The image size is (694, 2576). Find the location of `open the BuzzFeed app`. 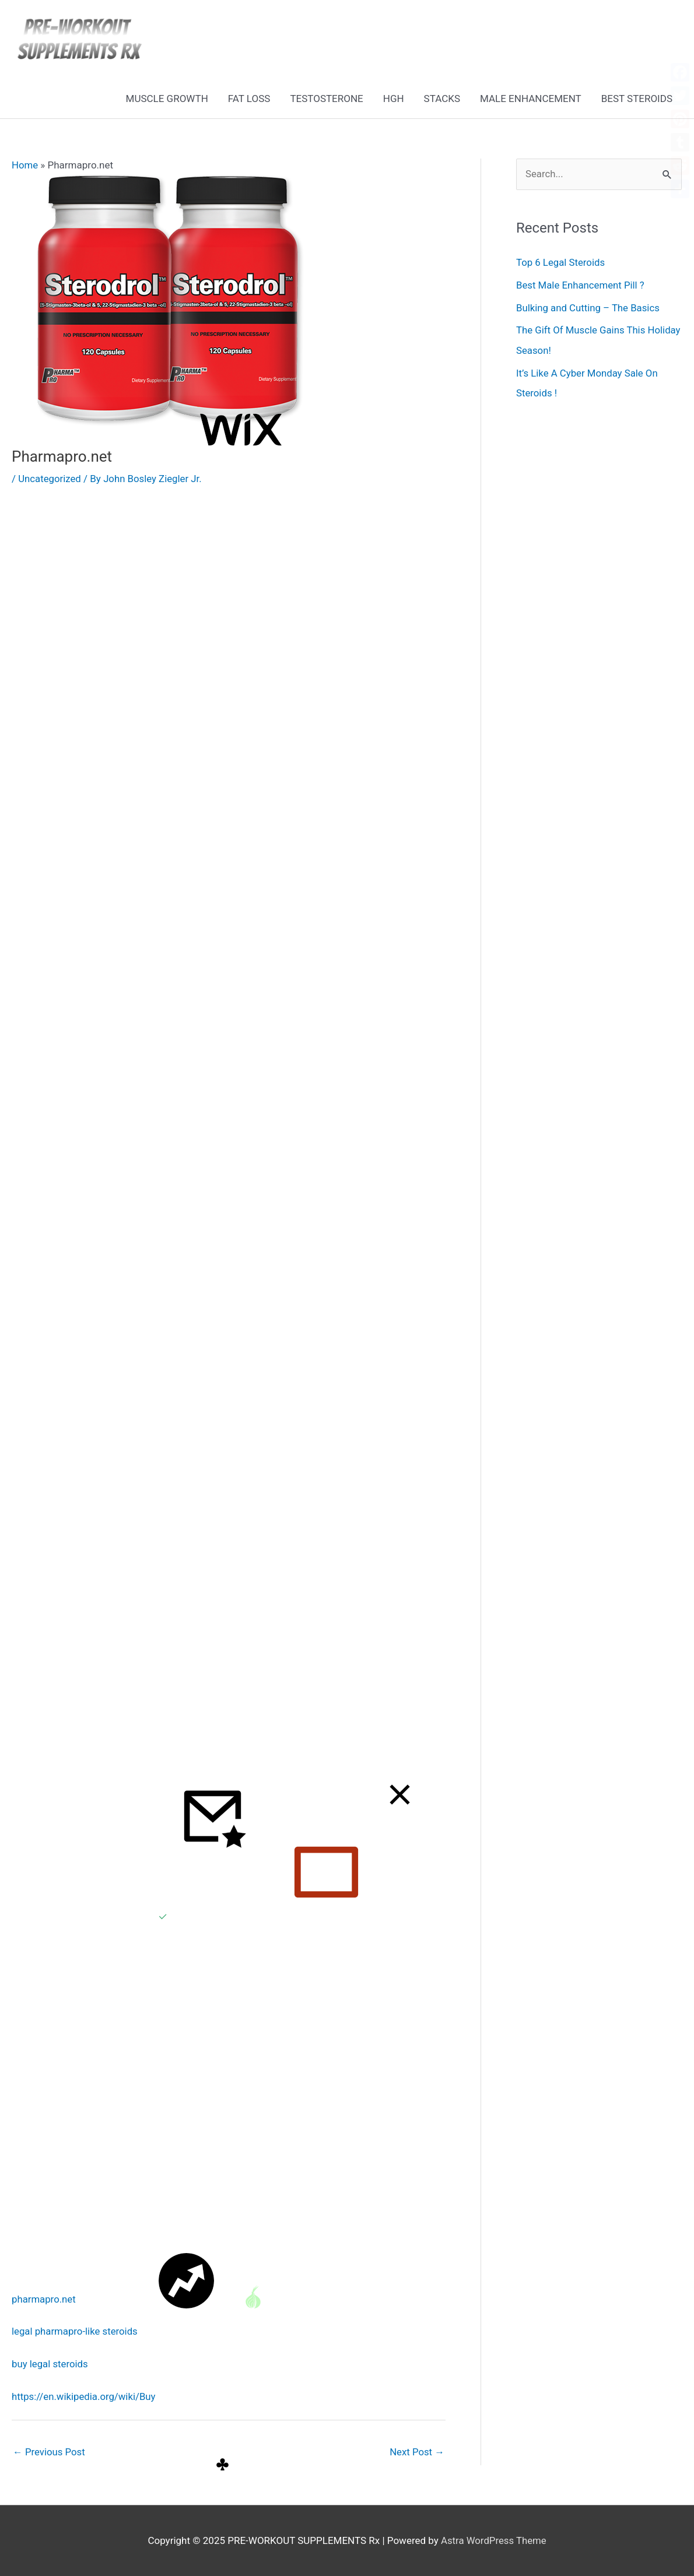

open the BuzzFeed app is located at coordinates (186, 2280).